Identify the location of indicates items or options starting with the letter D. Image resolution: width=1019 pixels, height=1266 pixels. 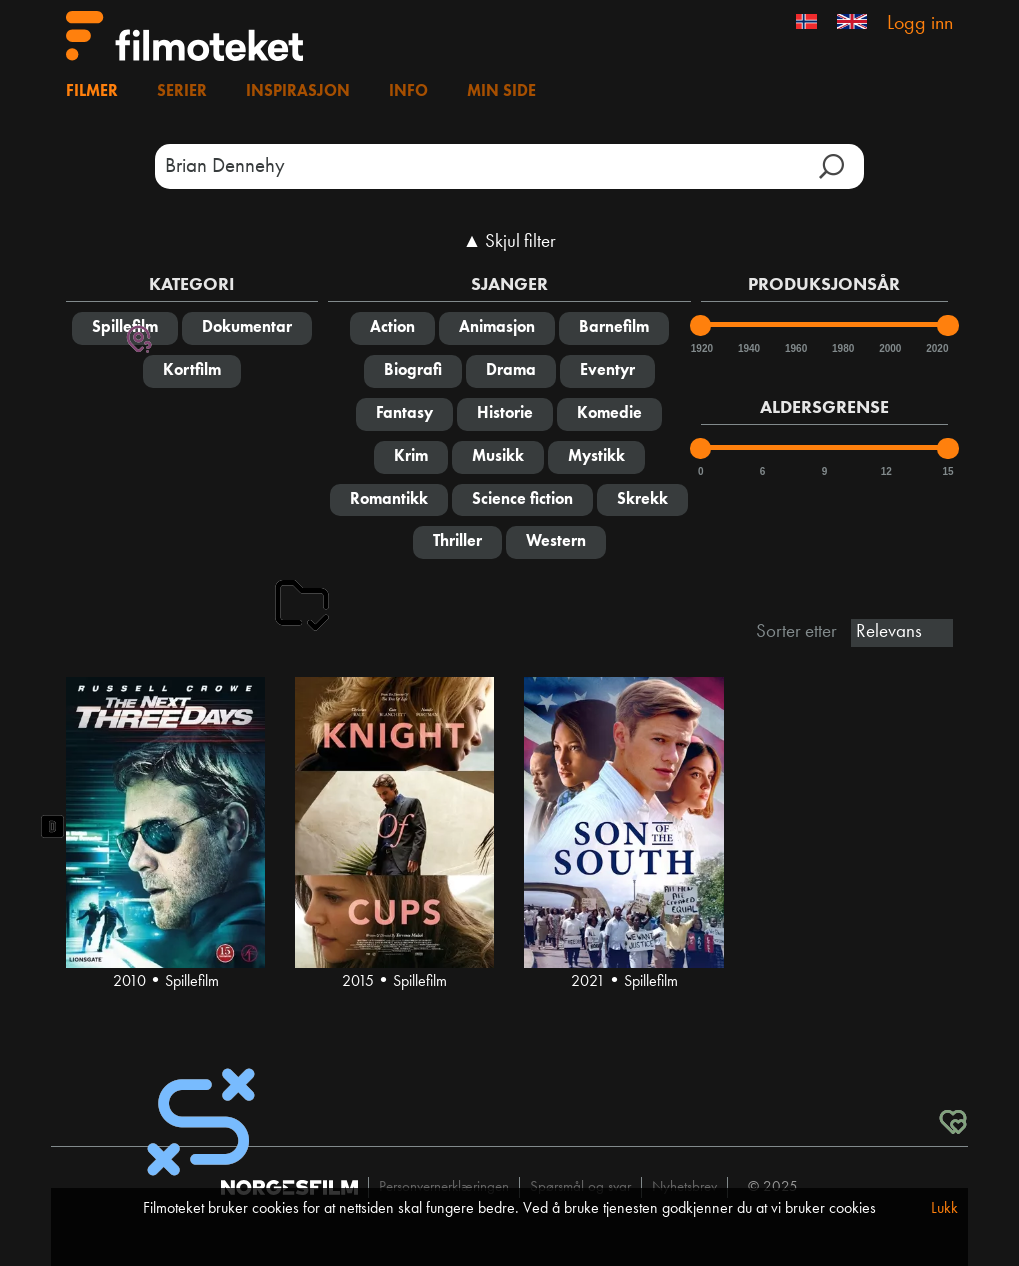
(52, 826).